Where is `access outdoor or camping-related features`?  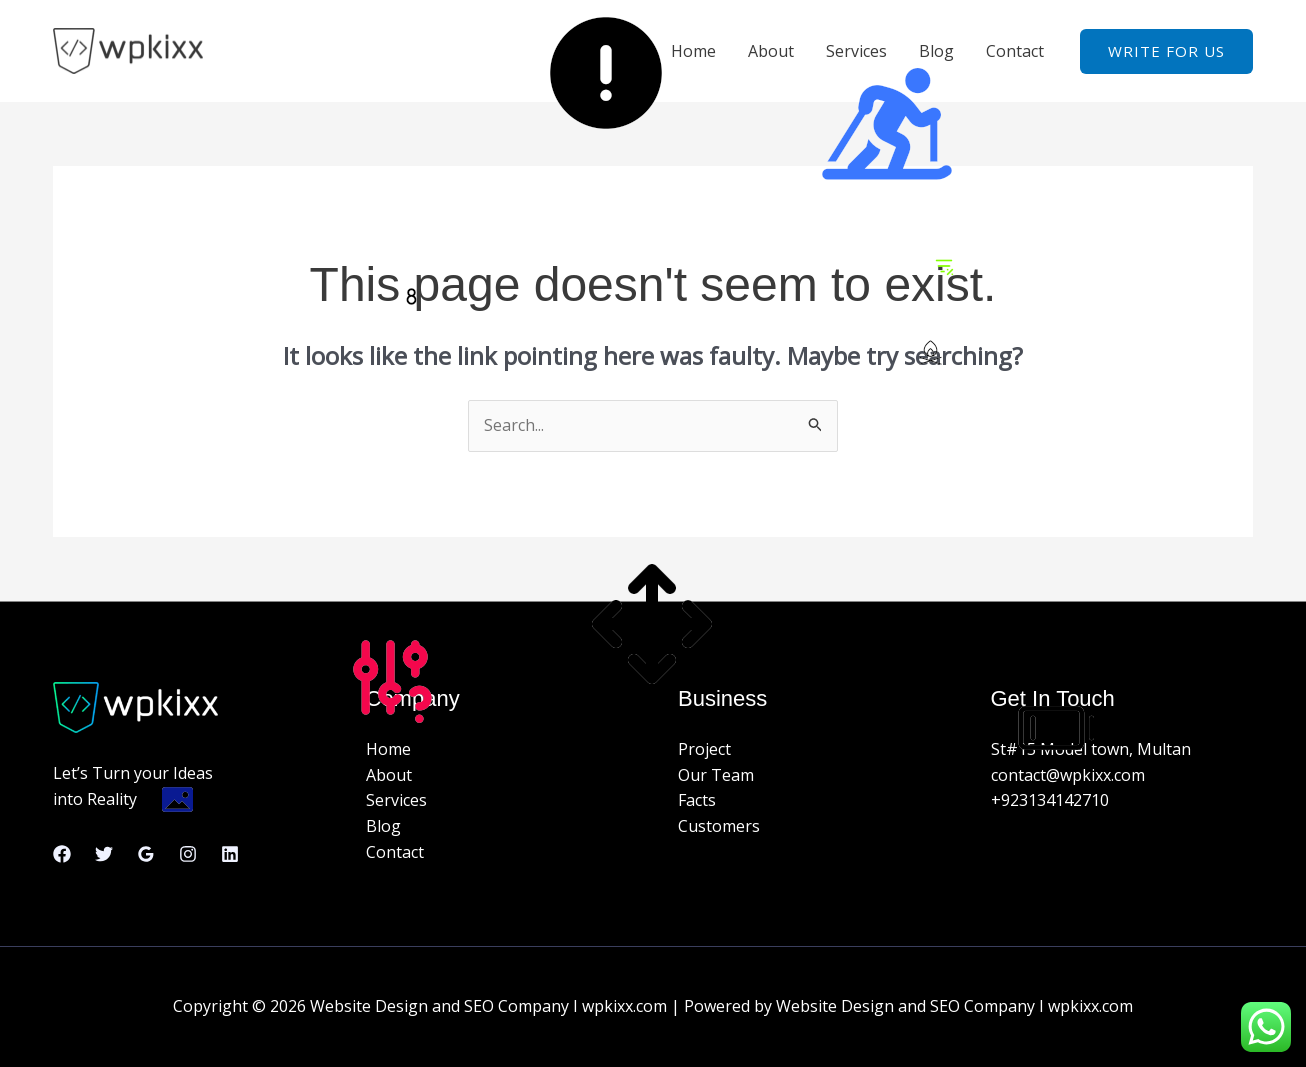
access outdoor or camping-related features is located at coordinates (930, 352).